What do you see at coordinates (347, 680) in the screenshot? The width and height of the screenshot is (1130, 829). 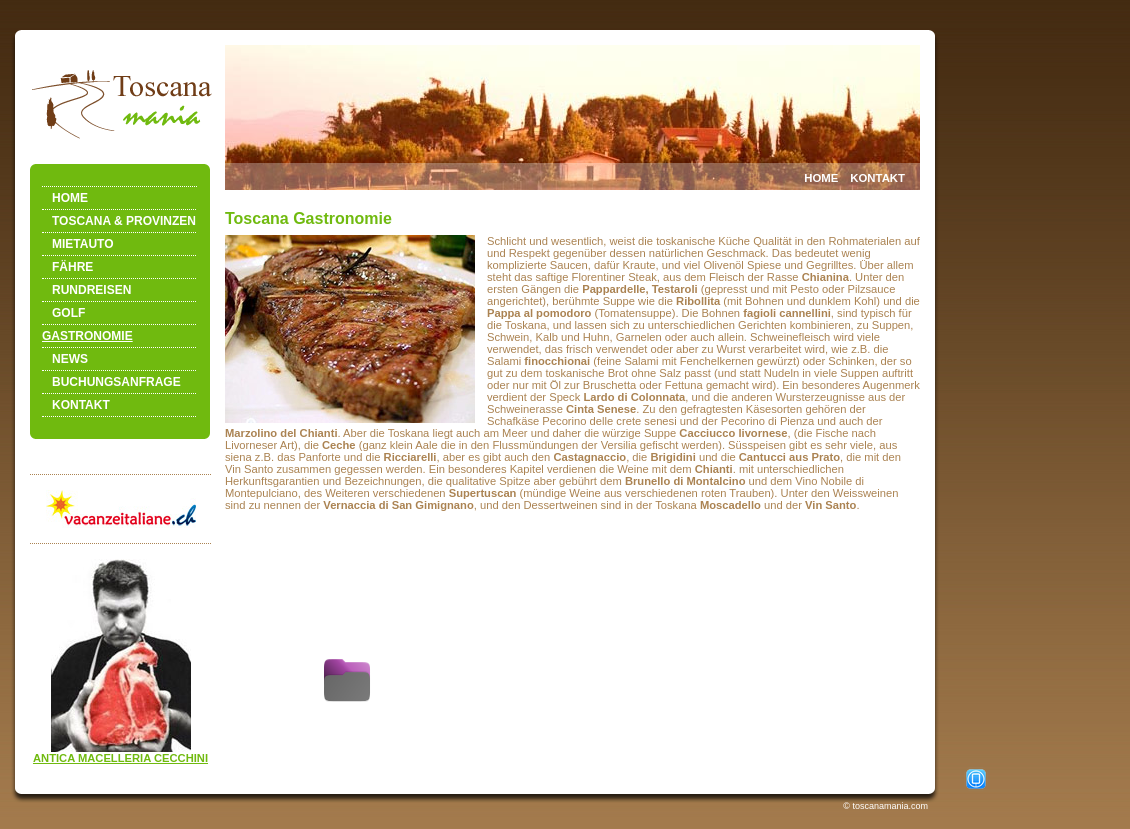 I see `open folder containing files` at bounding box center [347, 680].